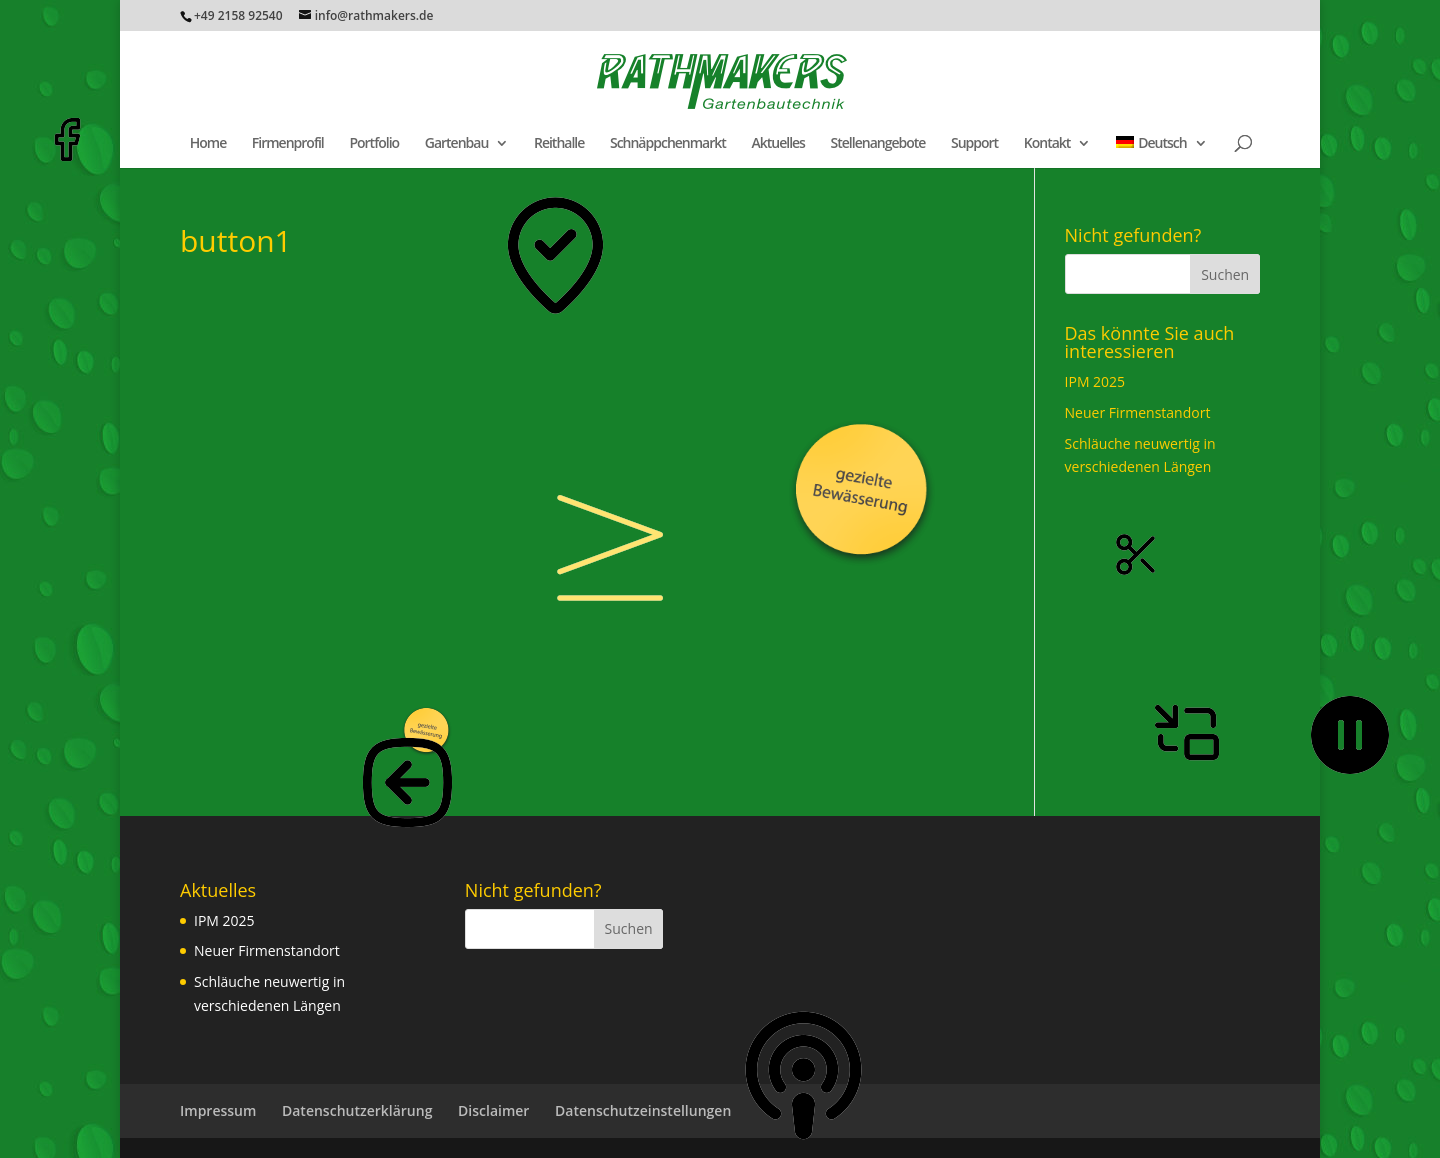 The image size is (1440, 1158). What do you see at coordinates (803, 1075) in the screenshot?
I see `access podcast library` at bounding box center [803, 1075].